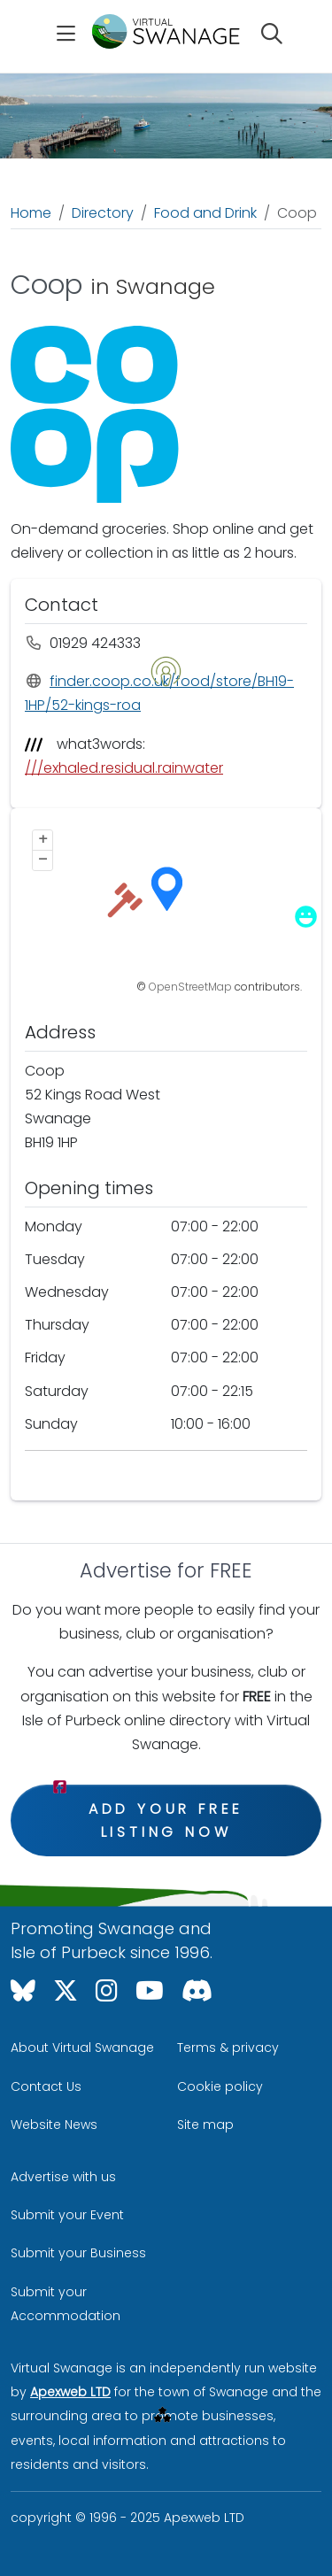 Image resolution: width=332 pixels, height=2576 pixels. What do you see at coordinates (124, 901) in the screenshot?
I see `access legal or court-related information` at bounding box center [124, 901].